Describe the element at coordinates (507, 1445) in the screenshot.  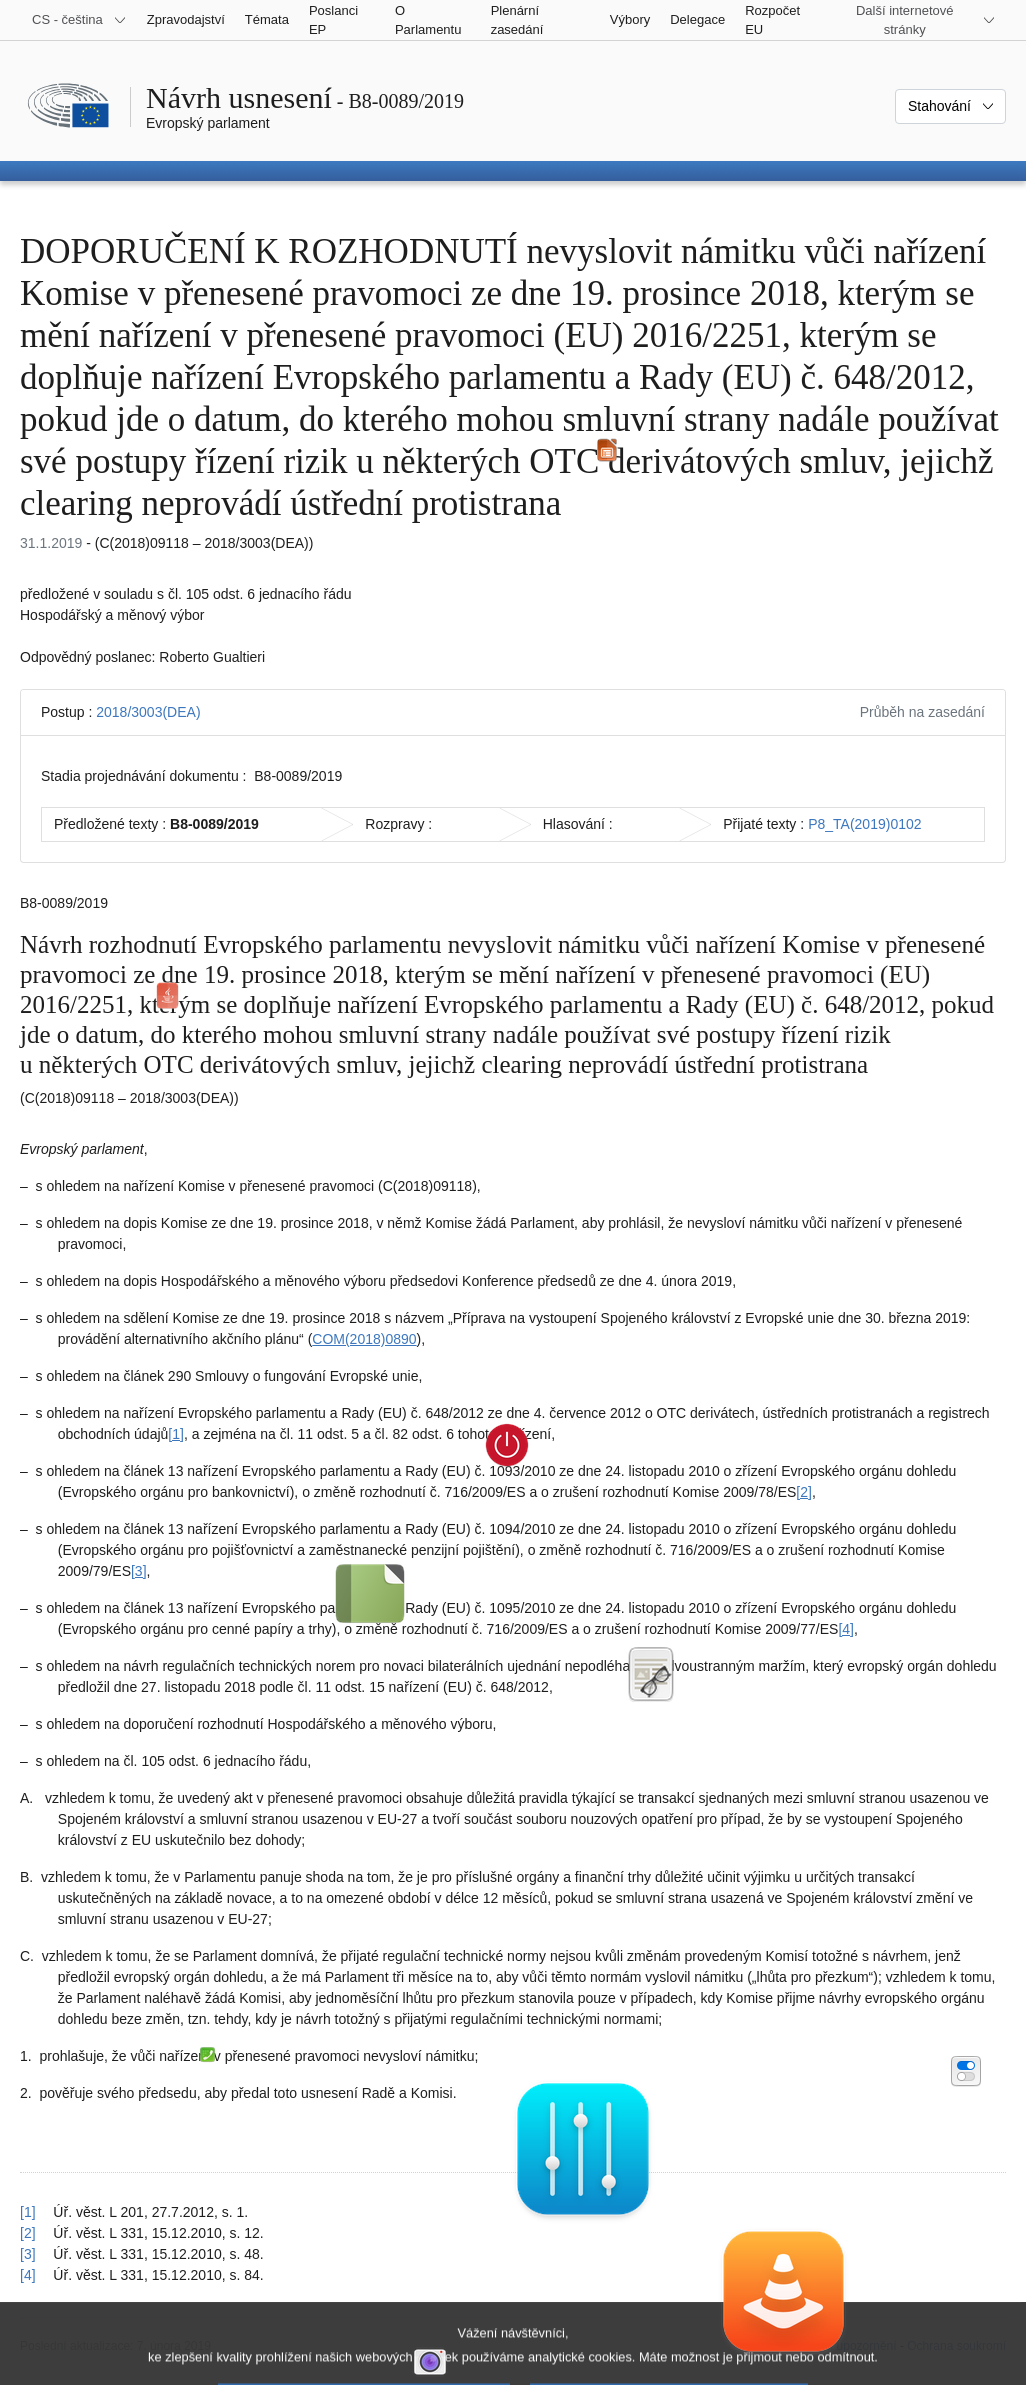
I see `shut down or power off the system` at that location.